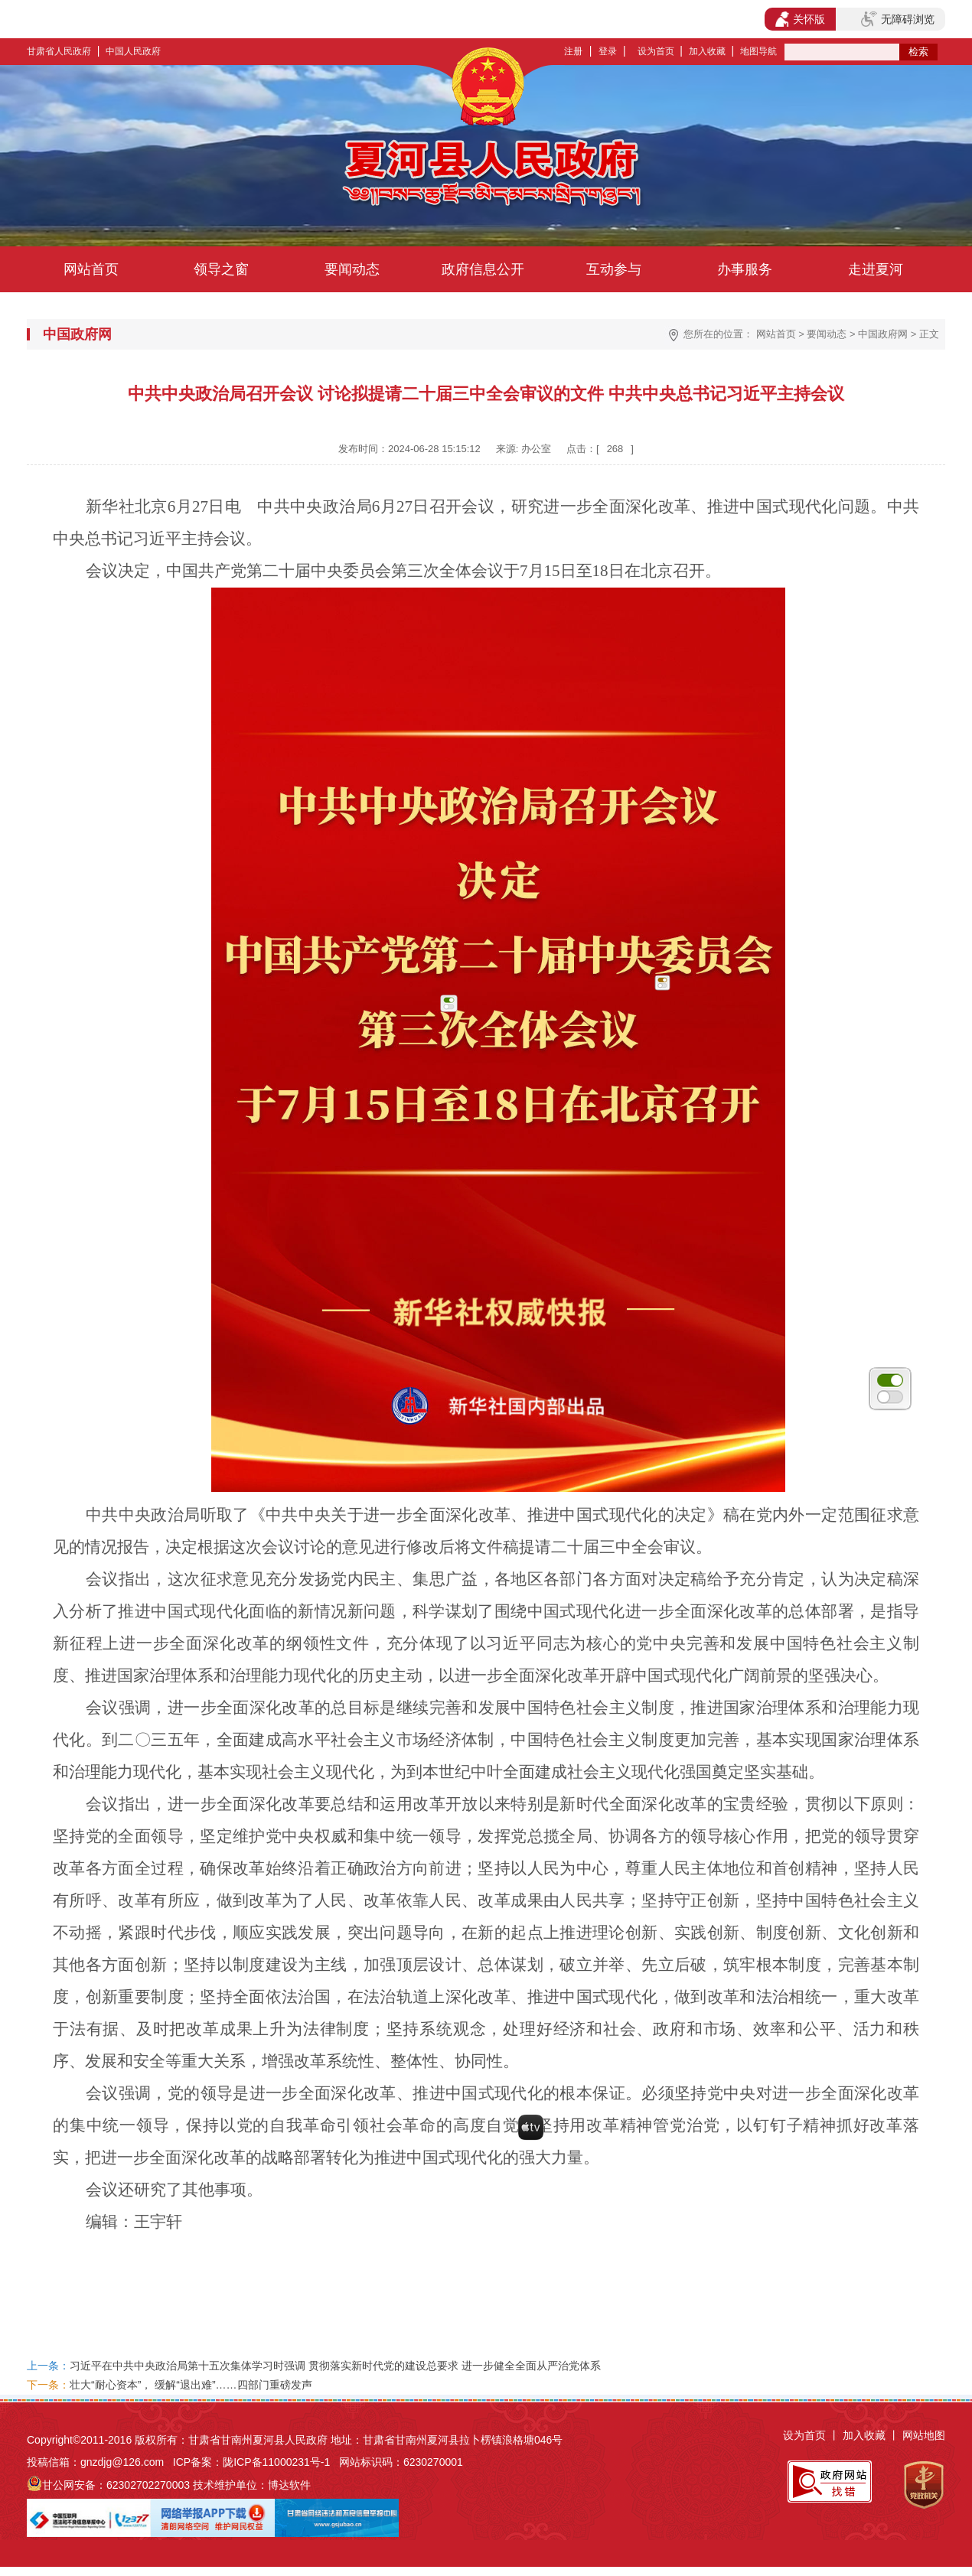  Describe the element at coordinates (662, 982) in the screenshot. I see `open gnome tweaks settings` at that location.